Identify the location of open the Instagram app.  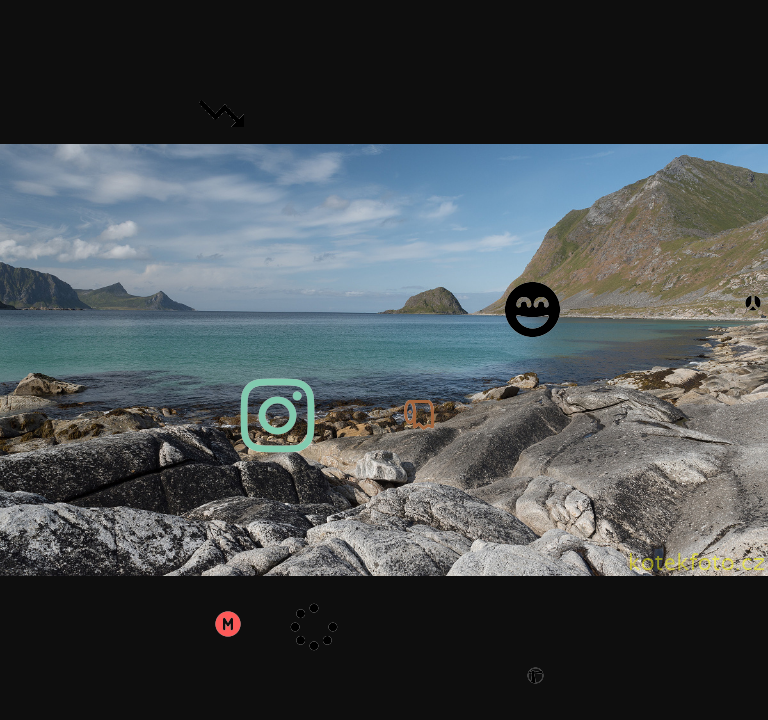
(277, 415).